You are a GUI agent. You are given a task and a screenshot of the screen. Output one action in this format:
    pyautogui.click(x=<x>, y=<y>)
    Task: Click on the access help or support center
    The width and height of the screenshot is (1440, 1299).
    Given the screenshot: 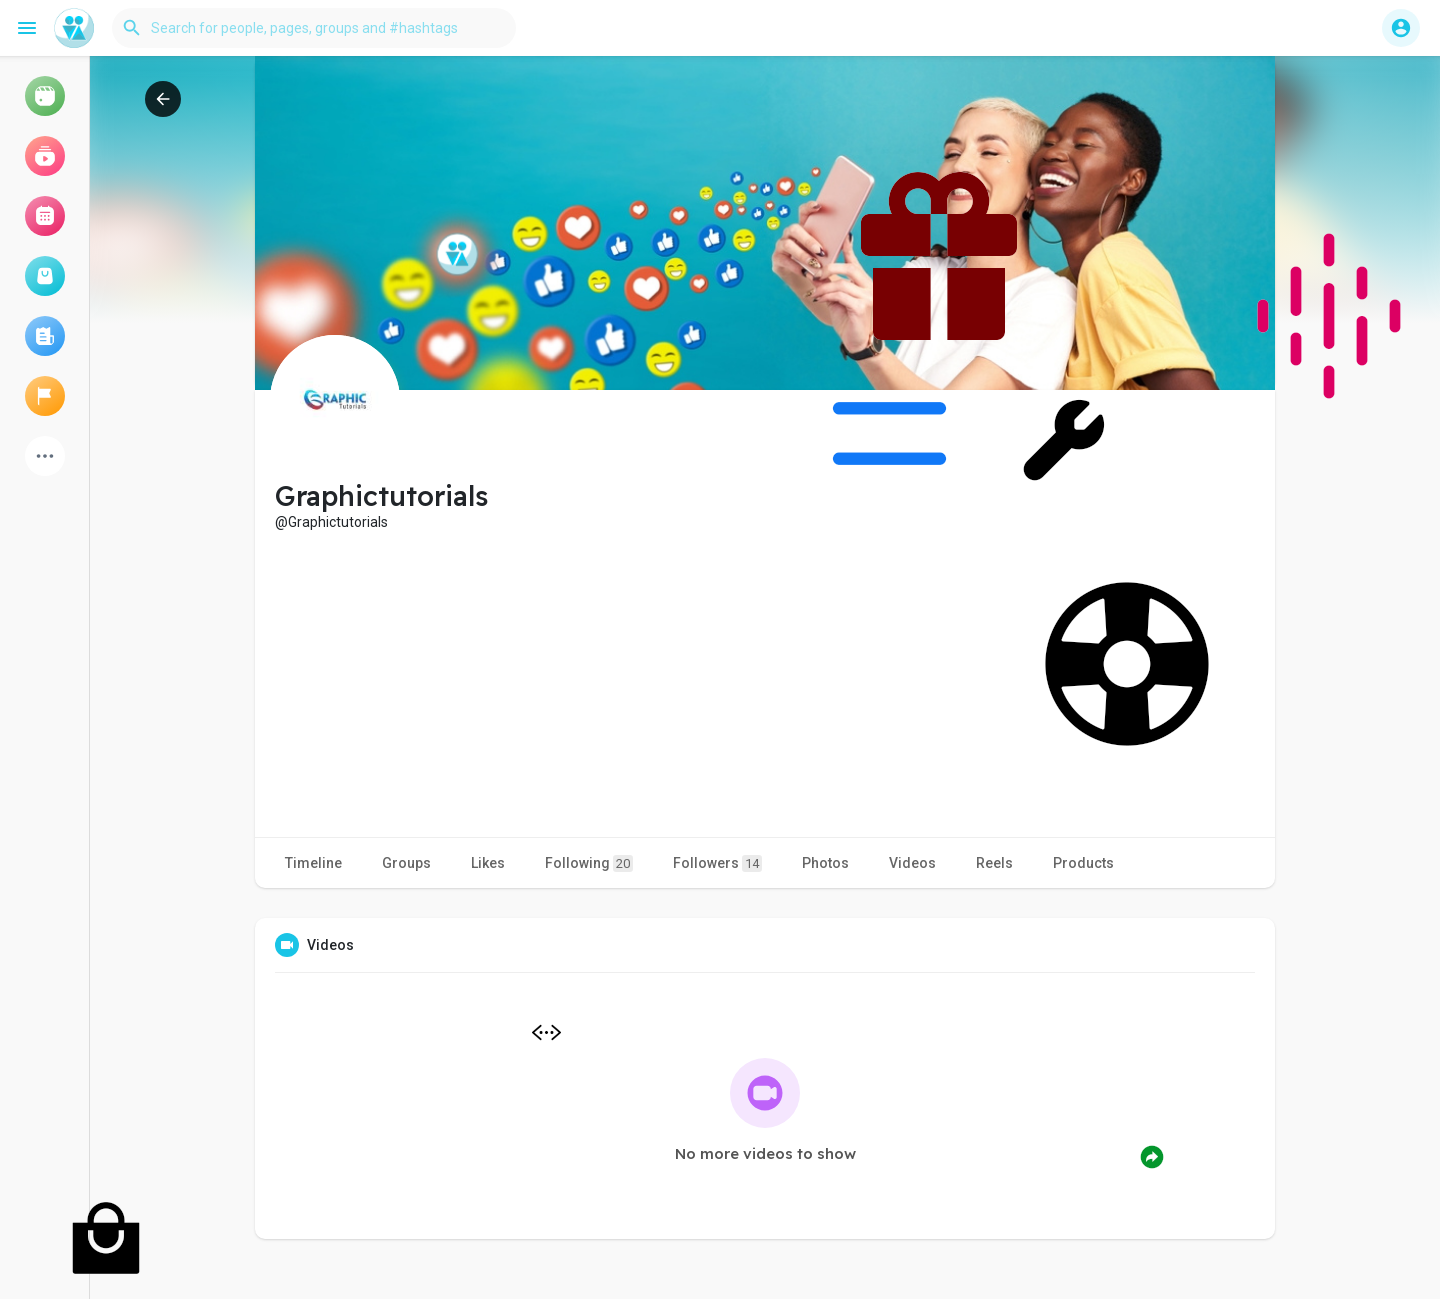 What is the action you would take?
    pyautogui.click(x=1127, y=664)
    